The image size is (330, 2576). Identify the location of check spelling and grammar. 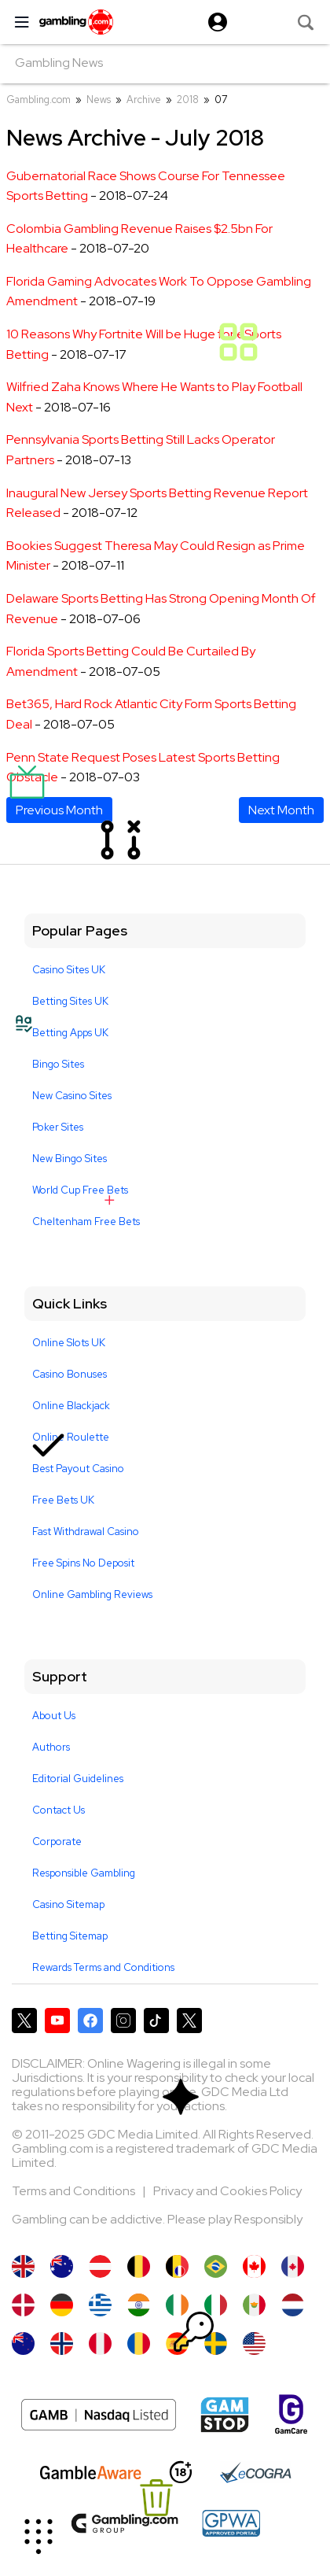
(24, 1023).